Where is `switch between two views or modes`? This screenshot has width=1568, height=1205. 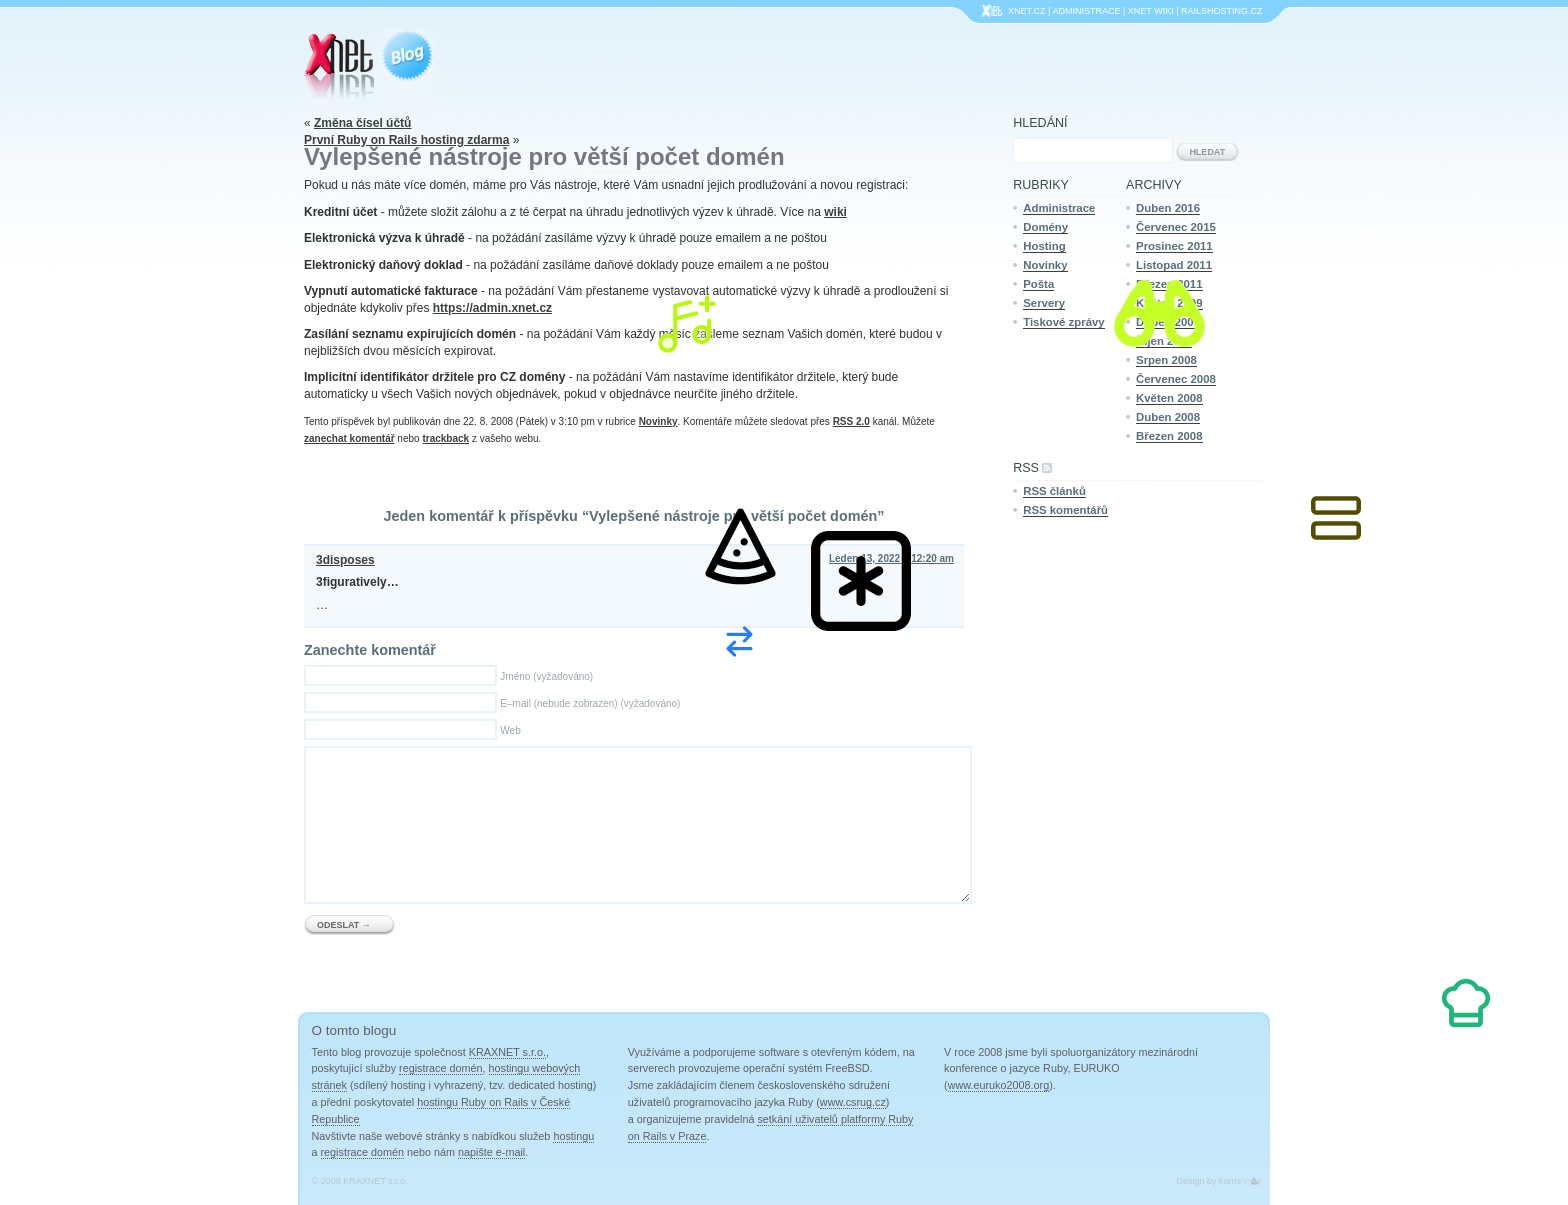
switch between two views or modes is located at coordinates (739, 641).